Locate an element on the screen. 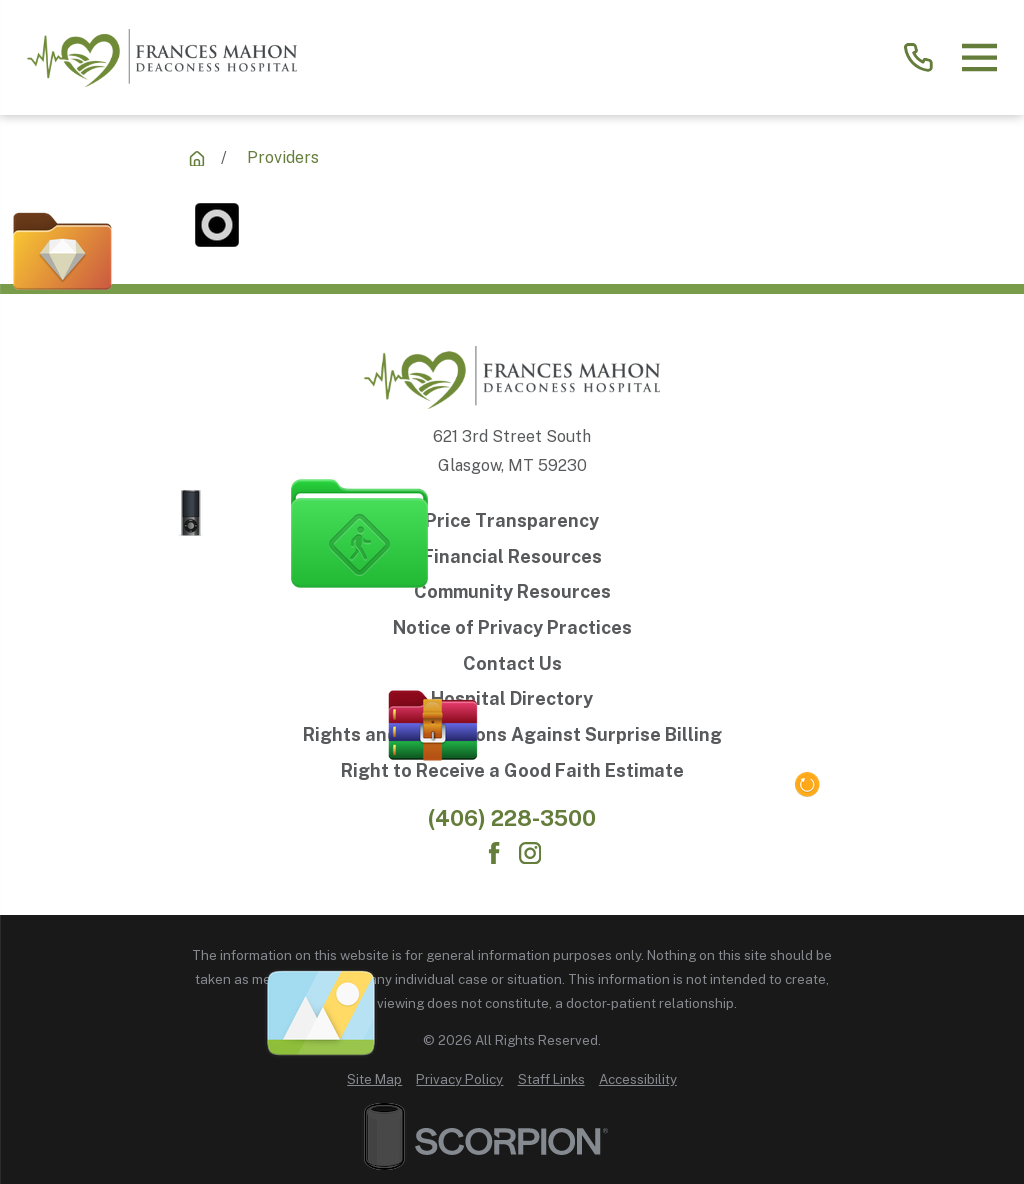  manage connected iPod device is located at coordinates (190, 513).